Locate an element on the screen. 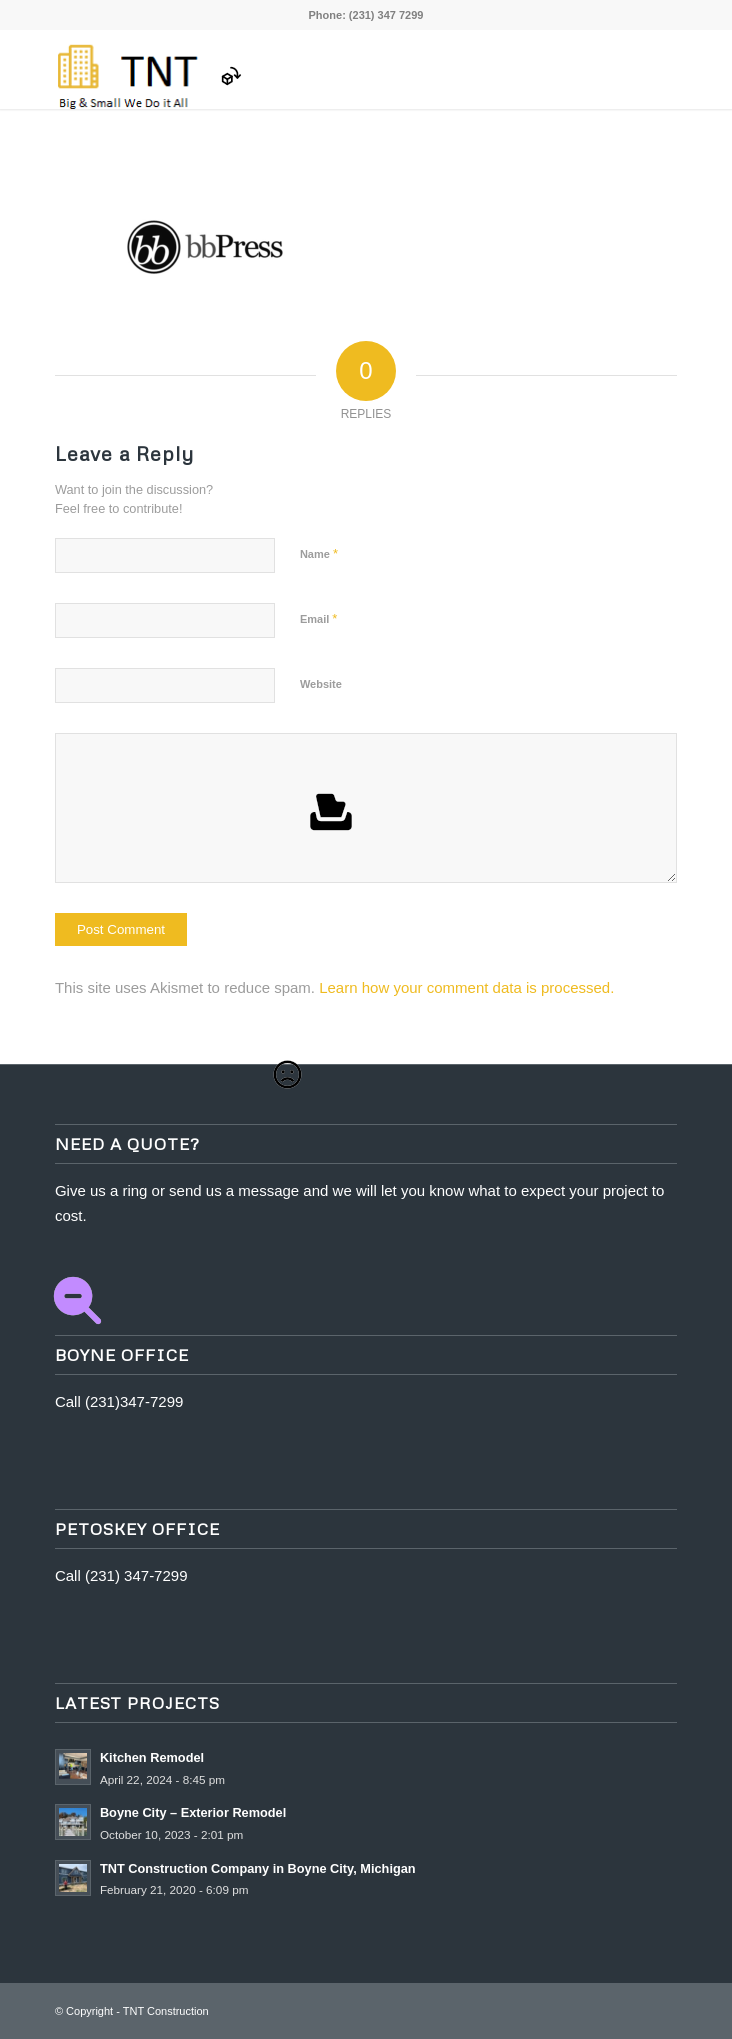 The image size is (732, 2039). access tissue box or hygiene supplies is located at coordinates (331, 812).